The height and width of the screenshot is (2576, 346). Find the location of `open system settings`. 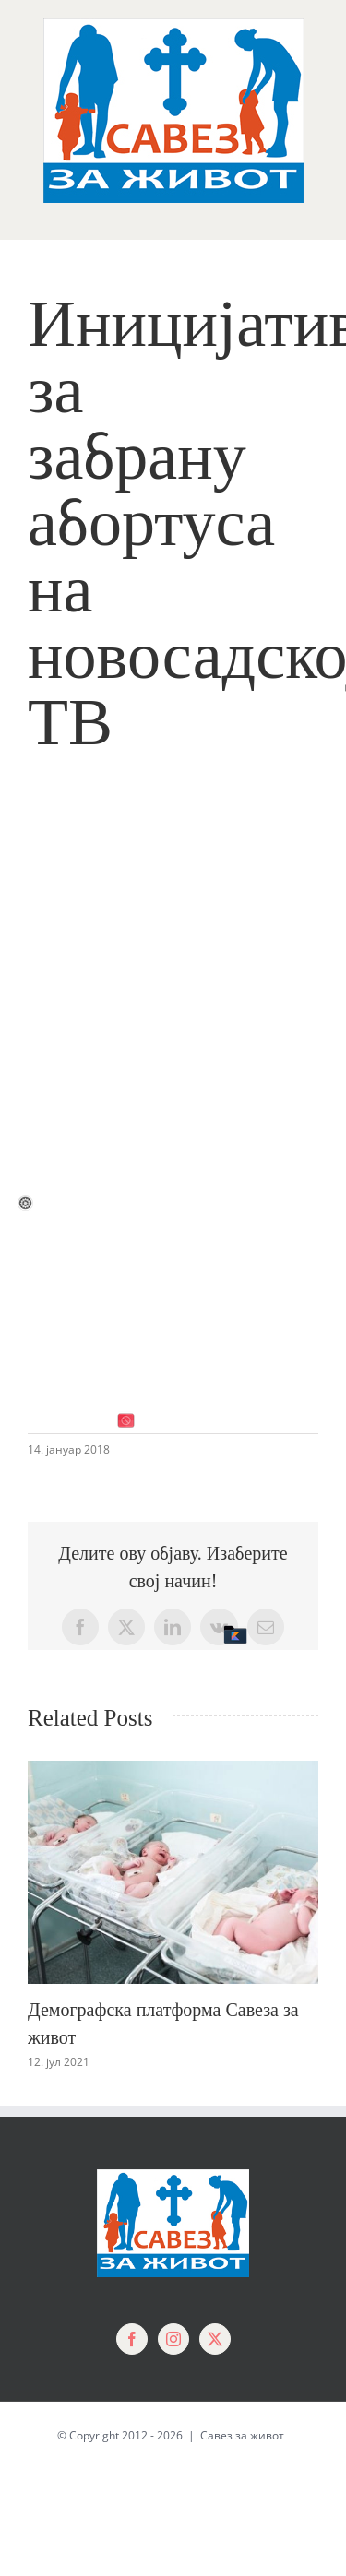

open system settings is located at coordinates (25, 1203).